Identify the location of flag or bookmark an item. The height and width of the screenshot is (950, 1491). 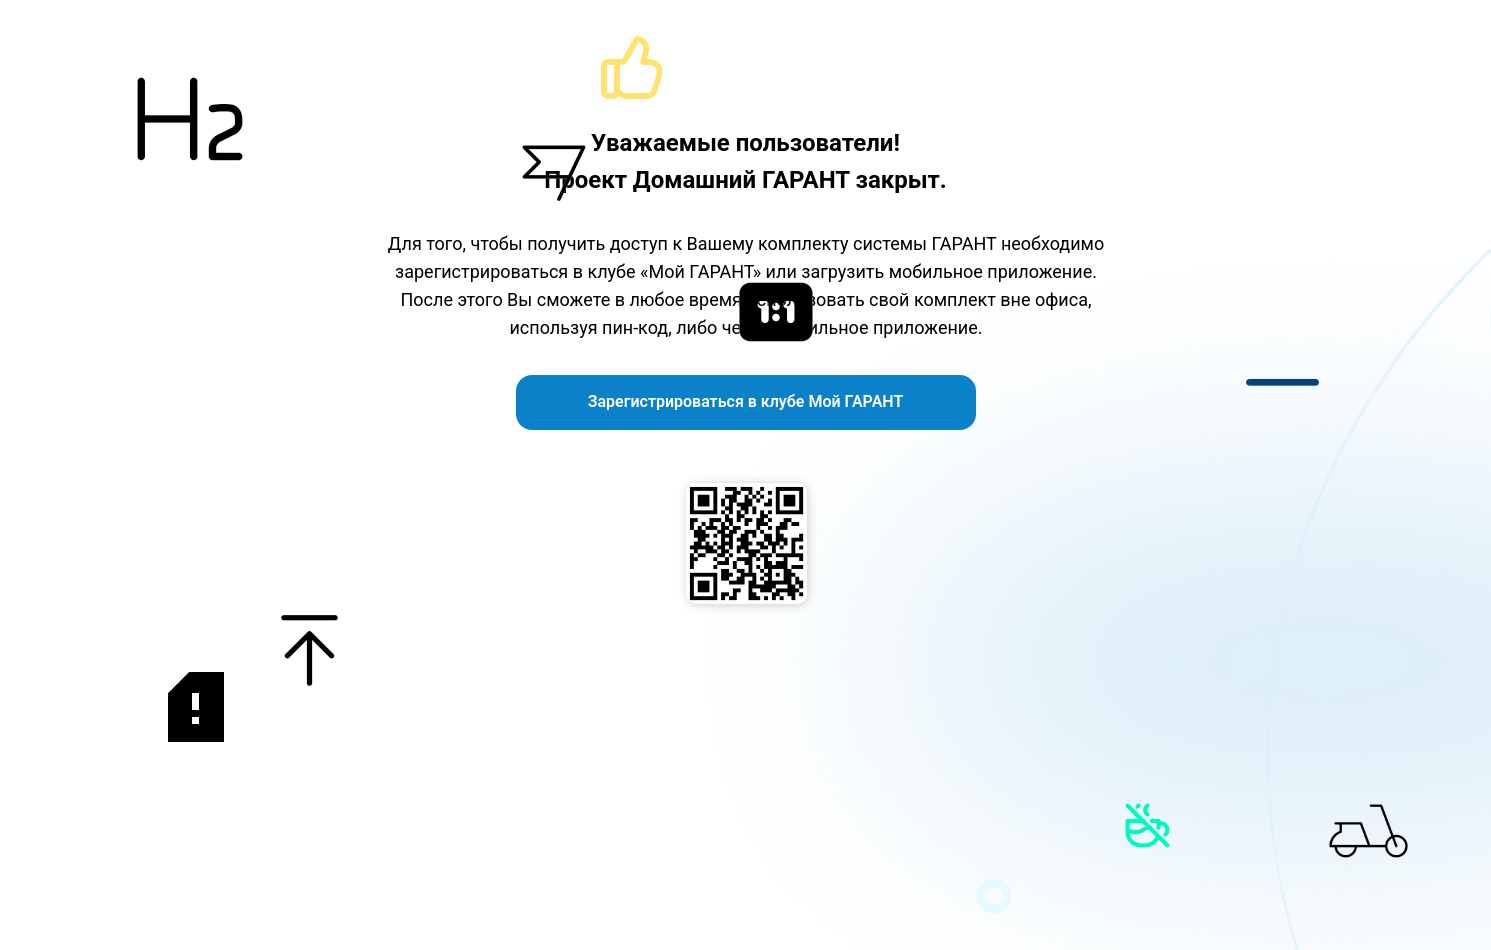
(551, 169).